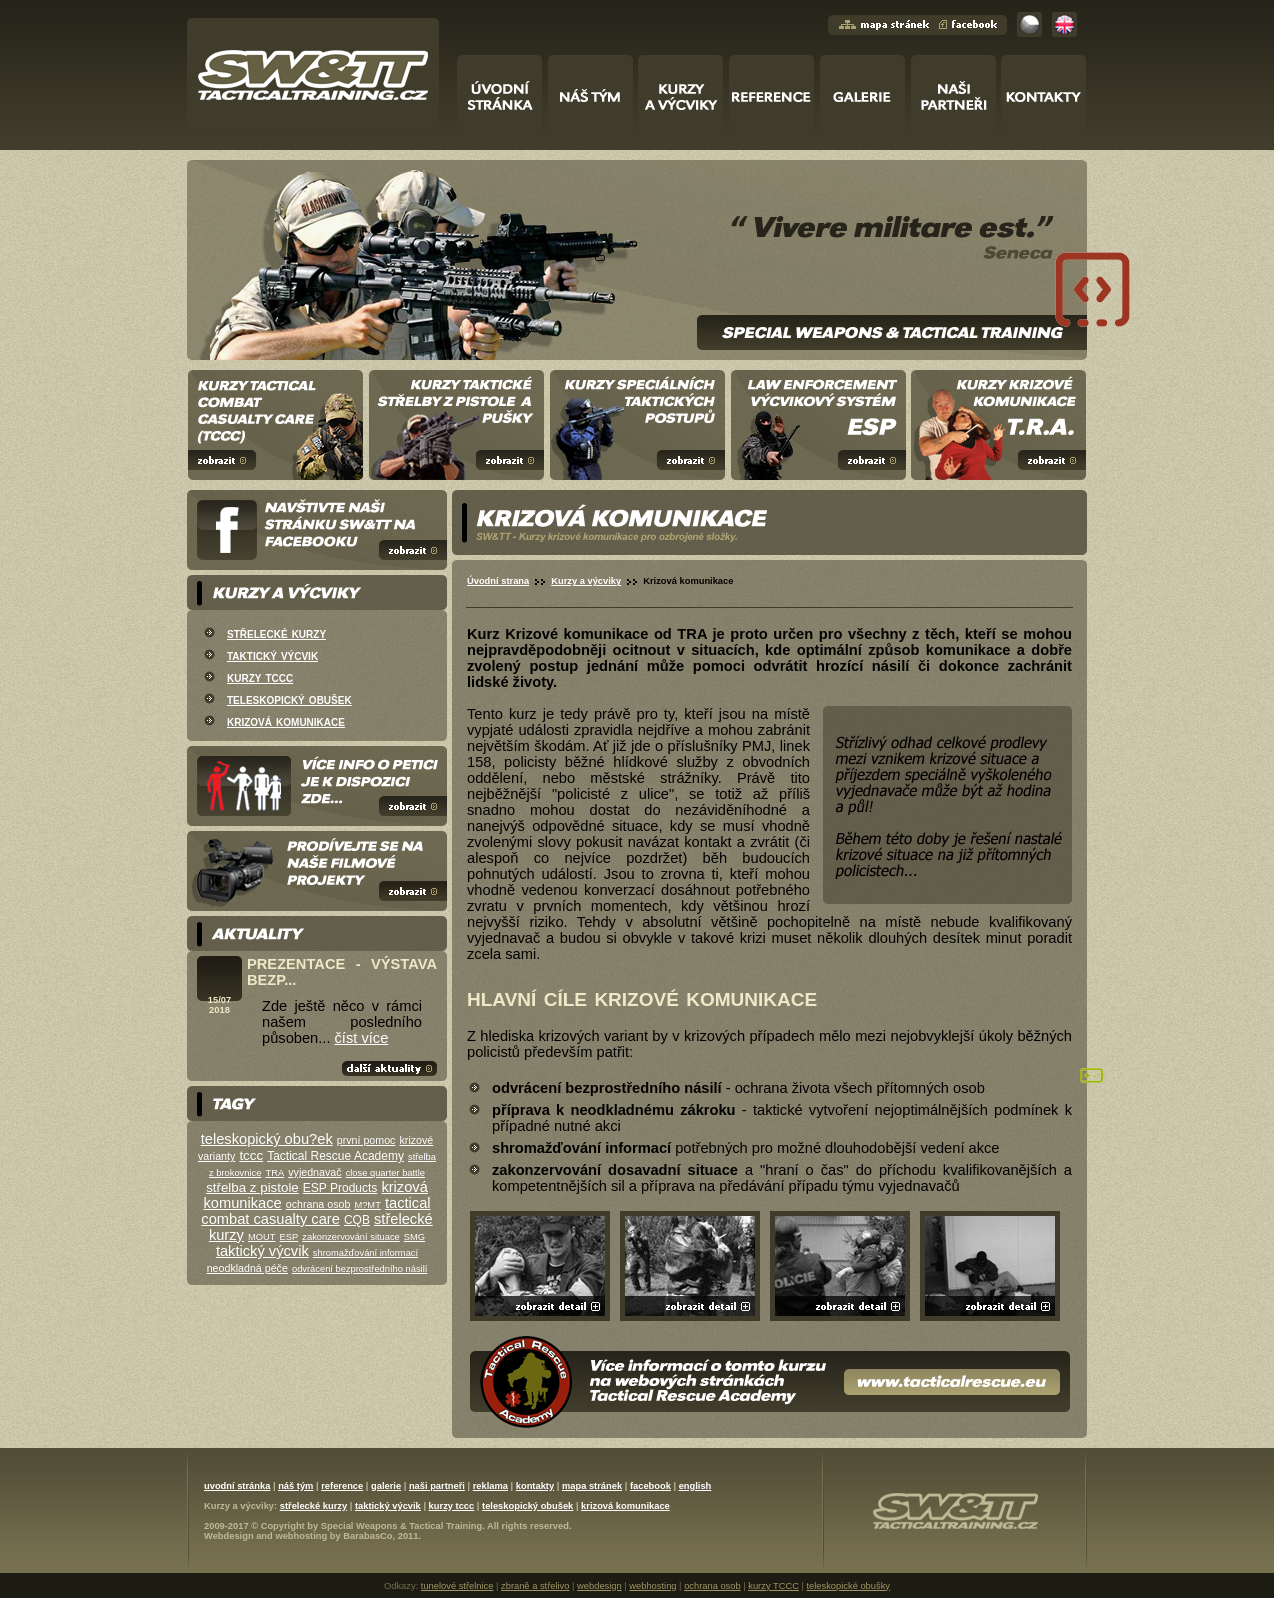  I want to click on embed code snippet in a container, so click(1092, 289).